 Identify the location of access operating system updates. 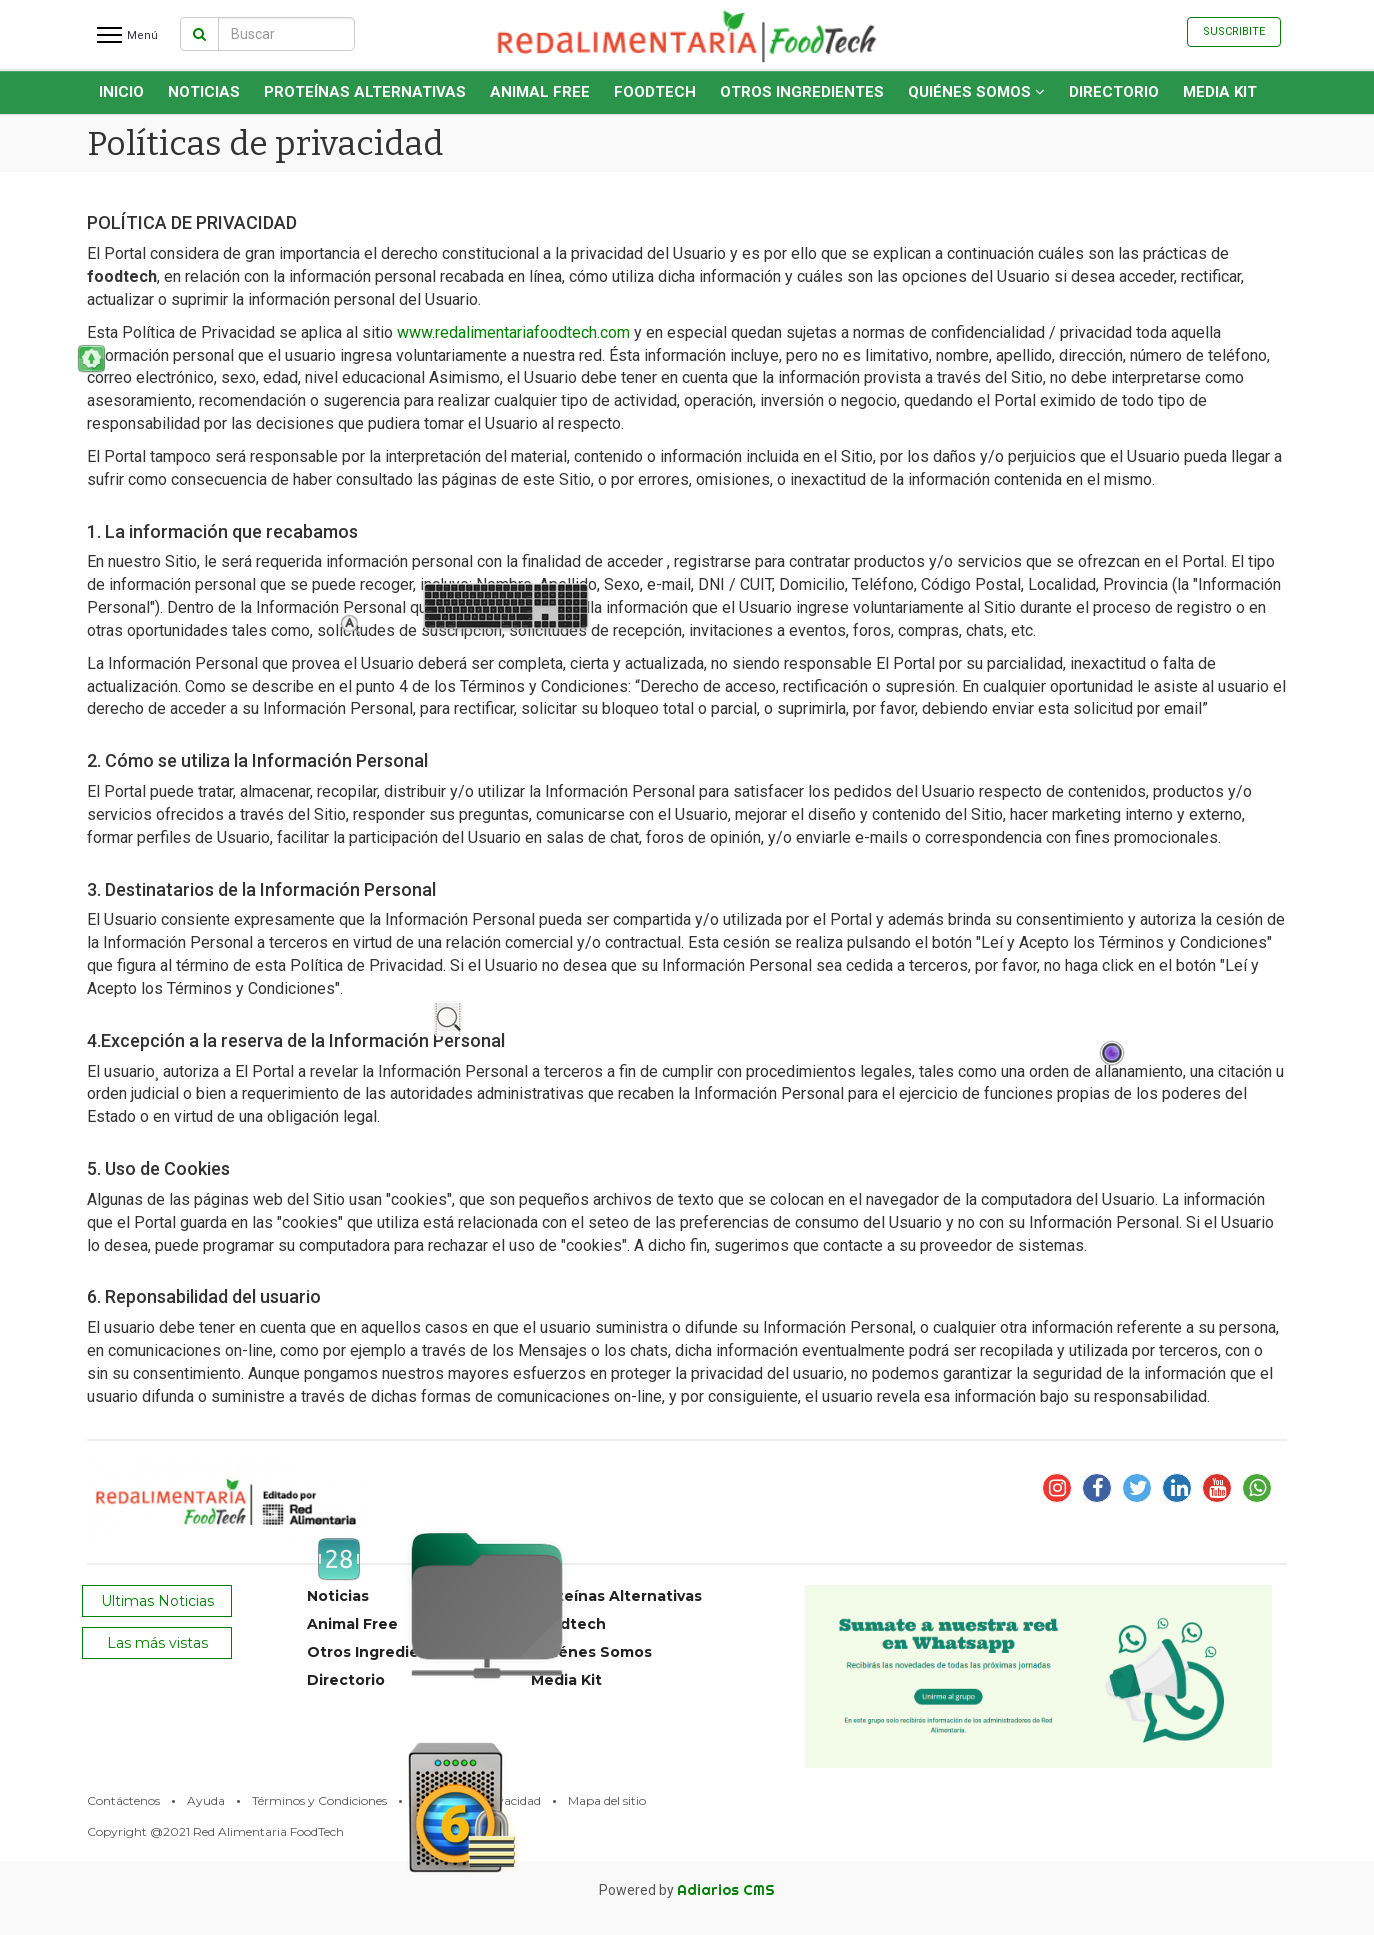
(91, 358).